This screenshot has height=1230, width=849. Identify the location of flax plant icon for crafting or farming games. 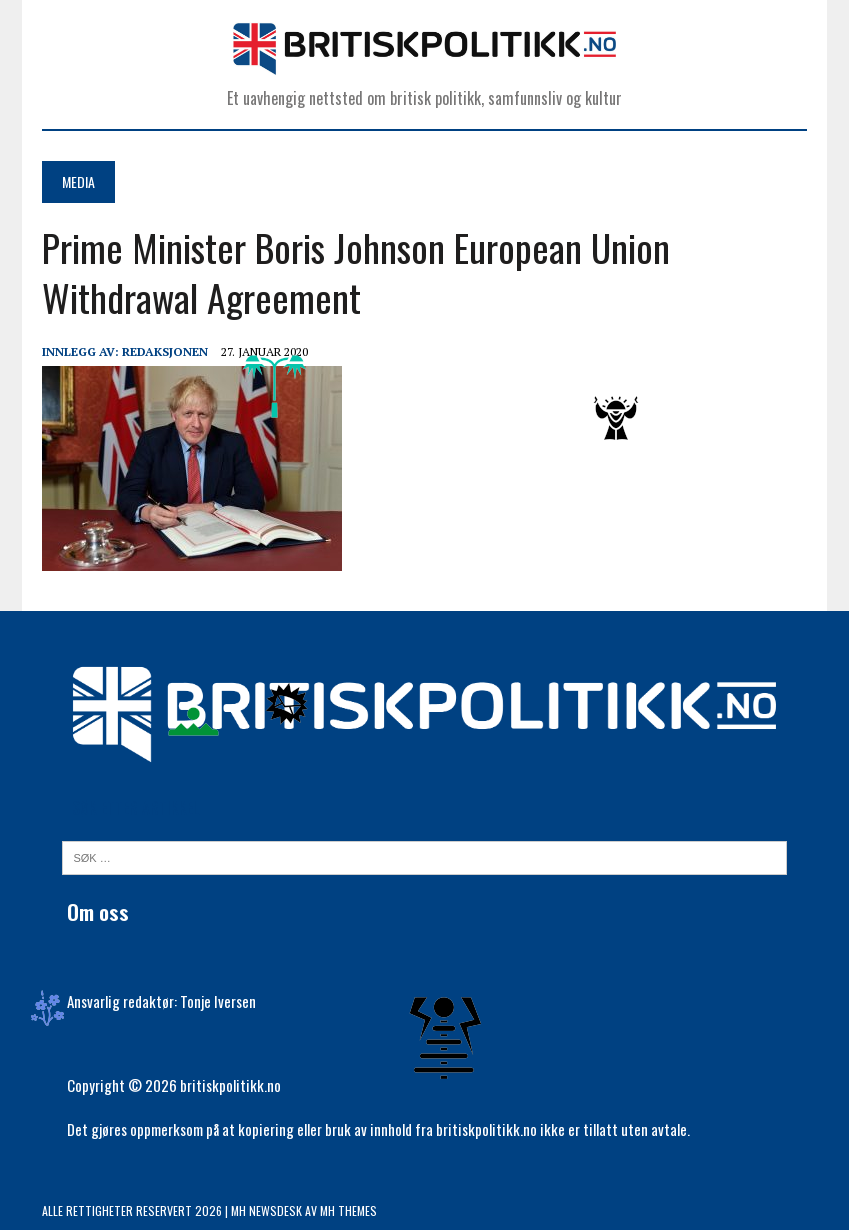
(47, 1007).